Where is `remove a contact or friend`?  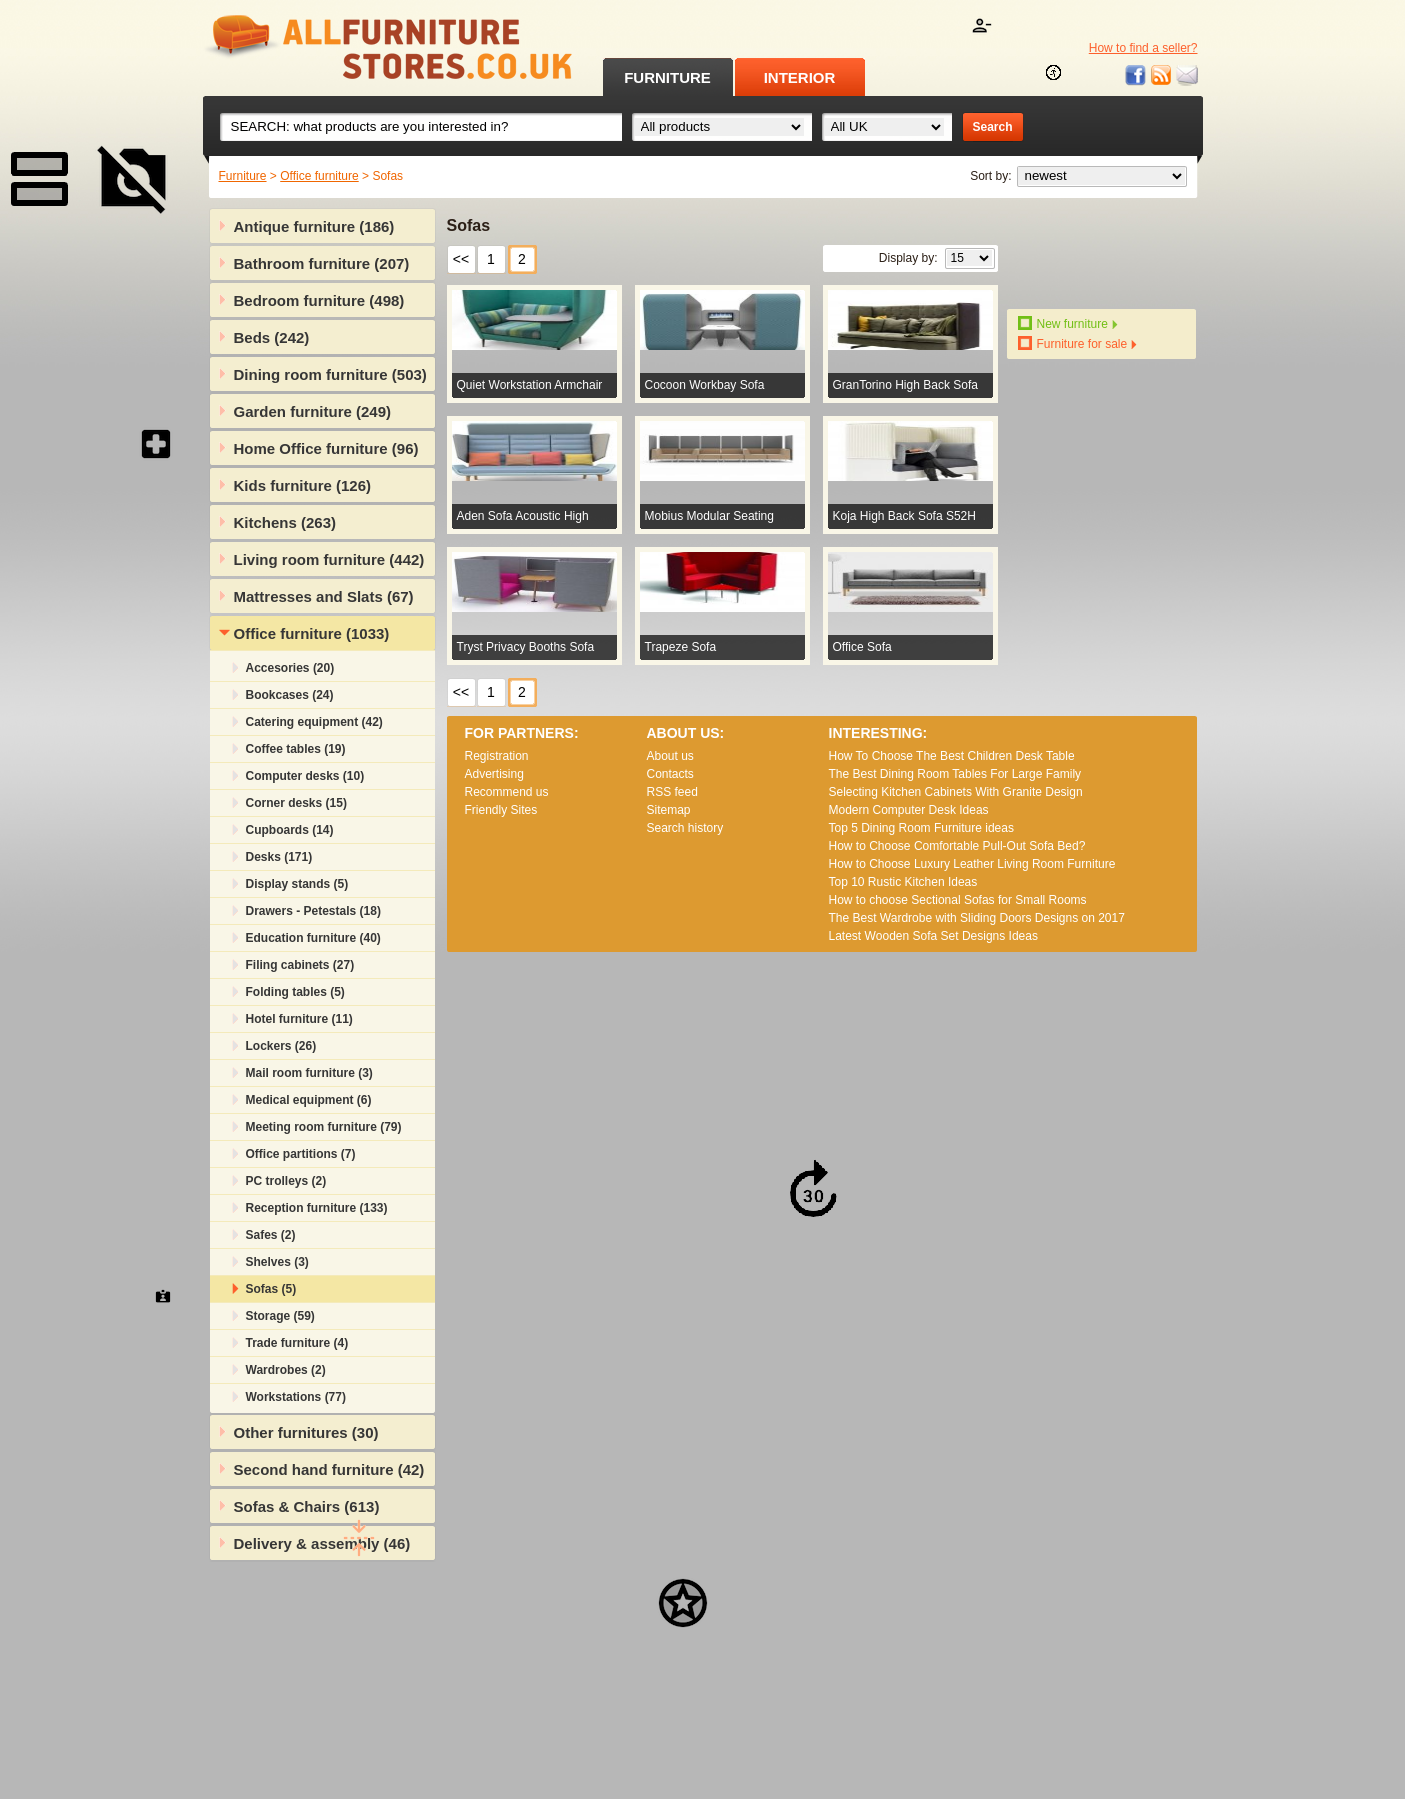 remove a contact or friend is located at coordinates (981, 25).